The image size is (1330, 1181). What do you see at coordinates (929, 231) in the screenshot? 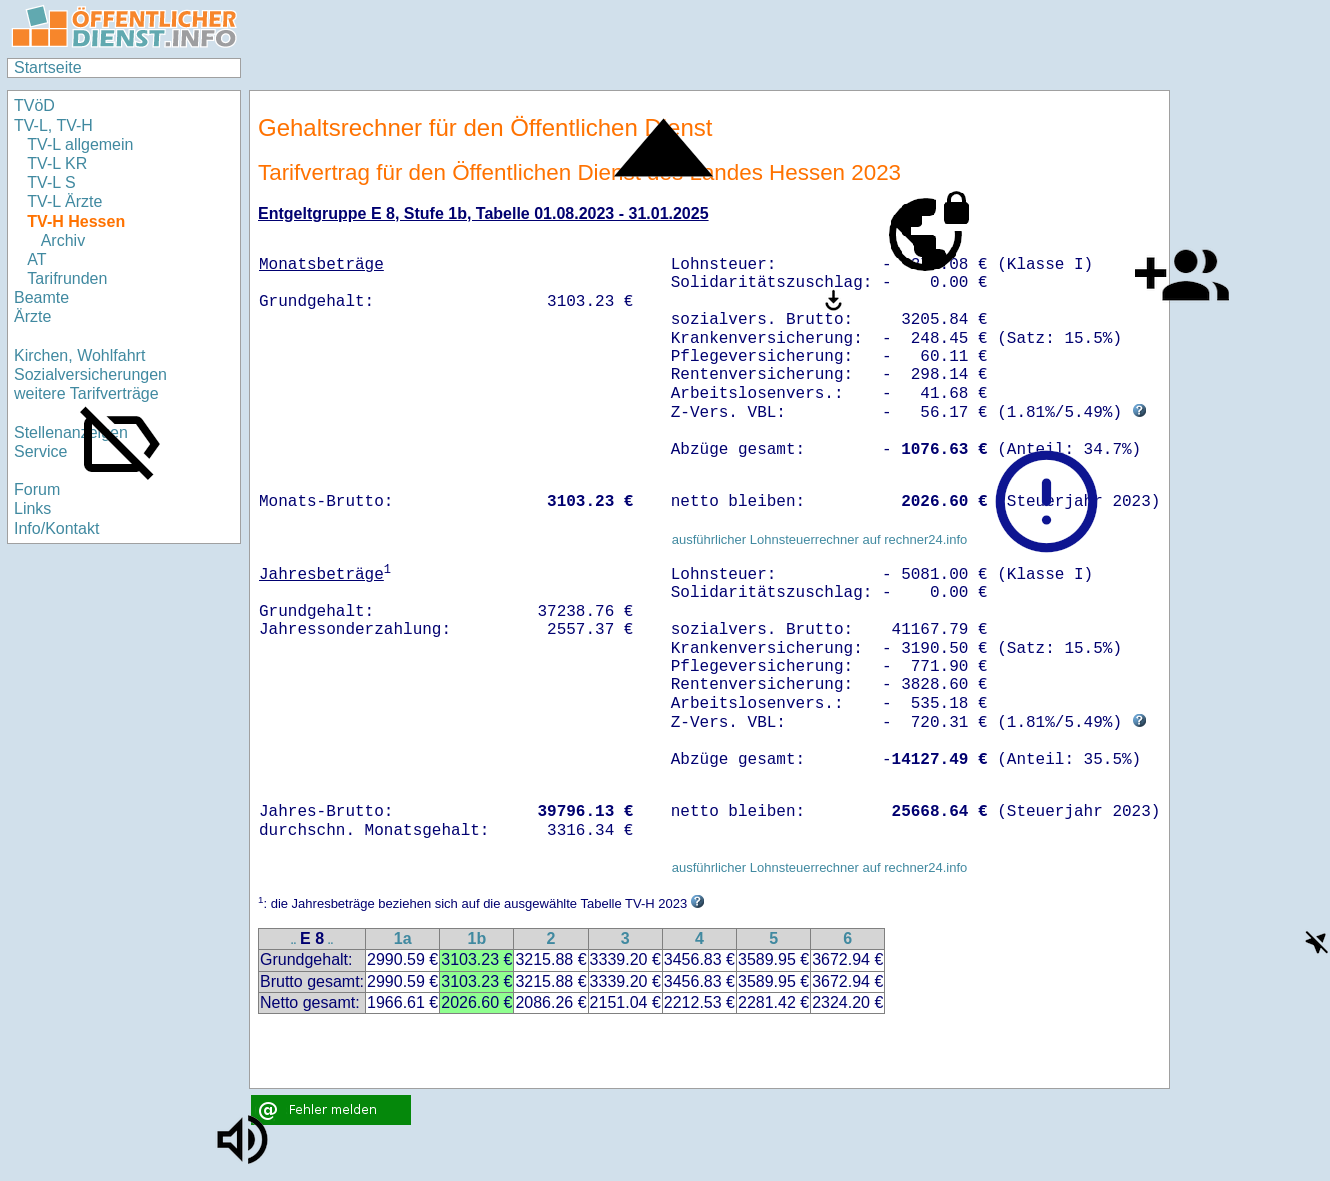
I see `connect to a secure VPN network` at bounding box center [929, 231].